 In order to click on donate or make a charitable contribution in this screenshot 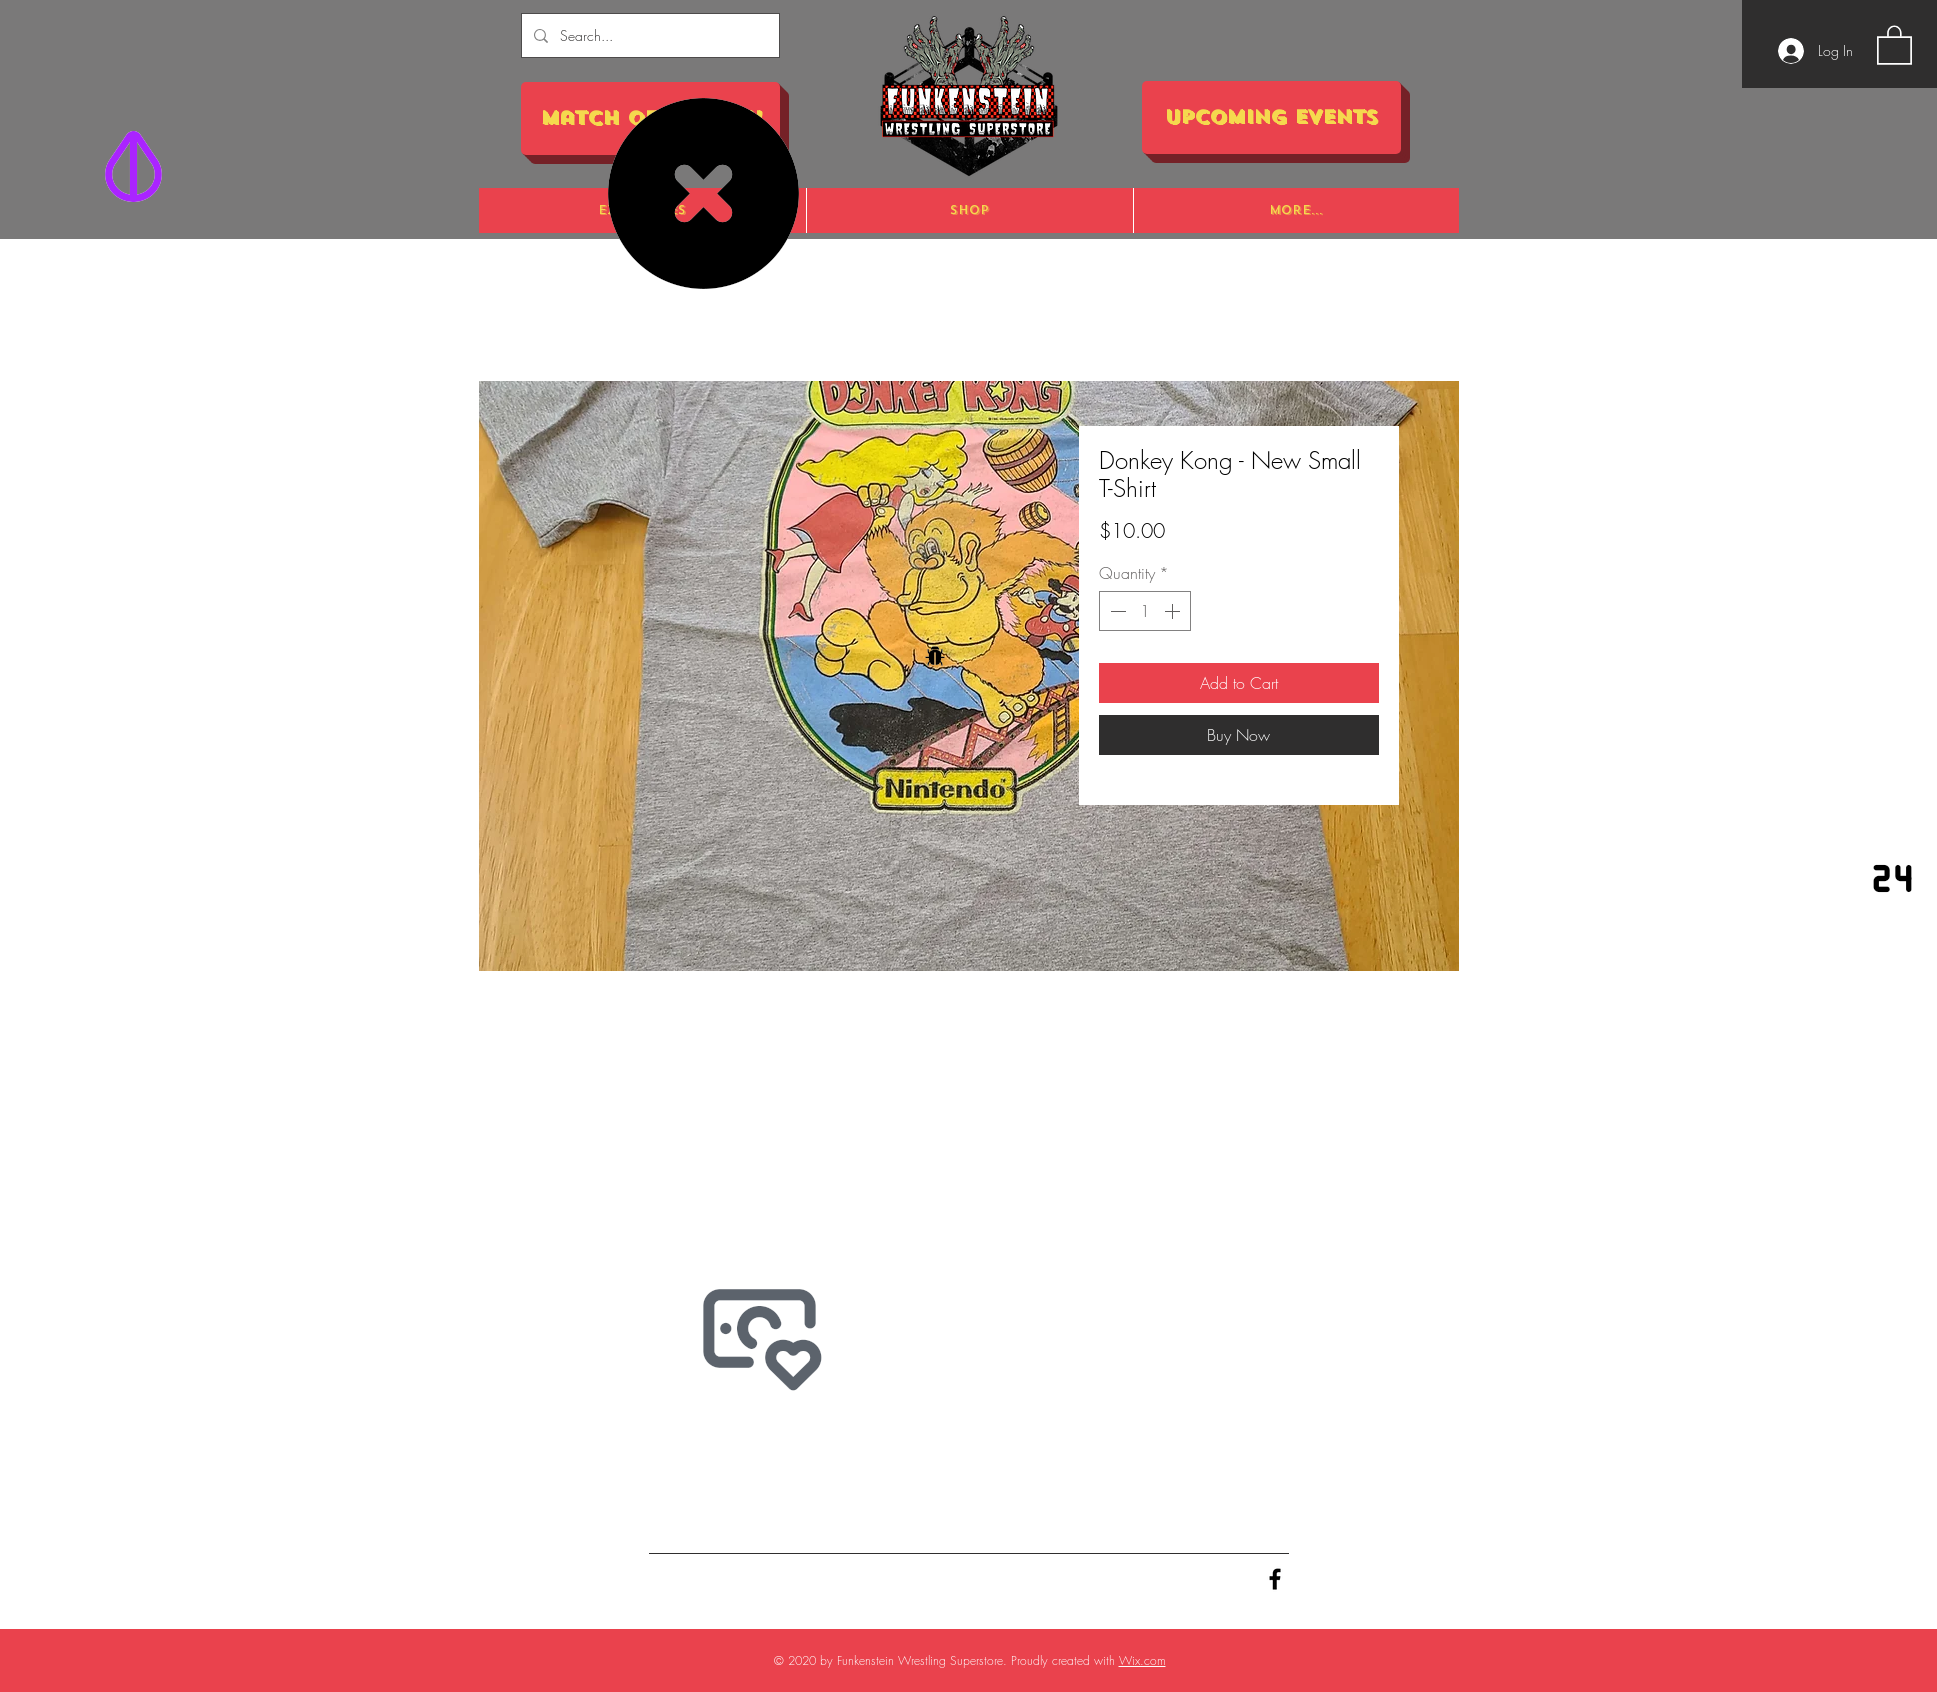, I will do `click(759, 1328)`.